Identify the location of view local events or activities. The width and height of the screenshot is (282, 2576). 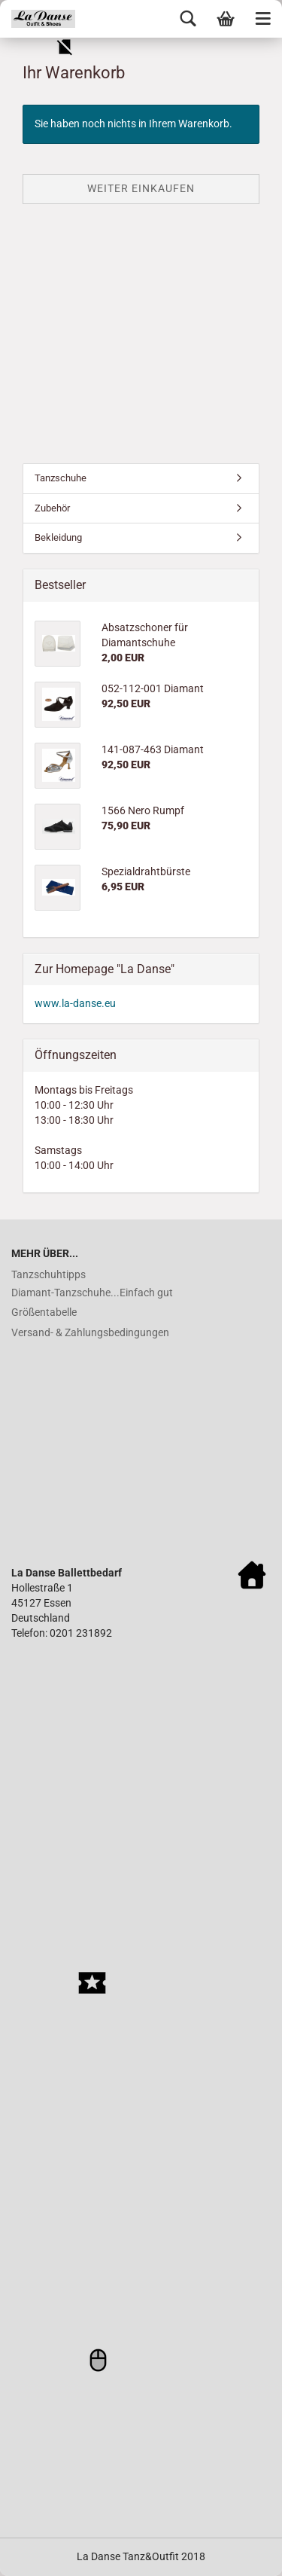
(92, 1982).